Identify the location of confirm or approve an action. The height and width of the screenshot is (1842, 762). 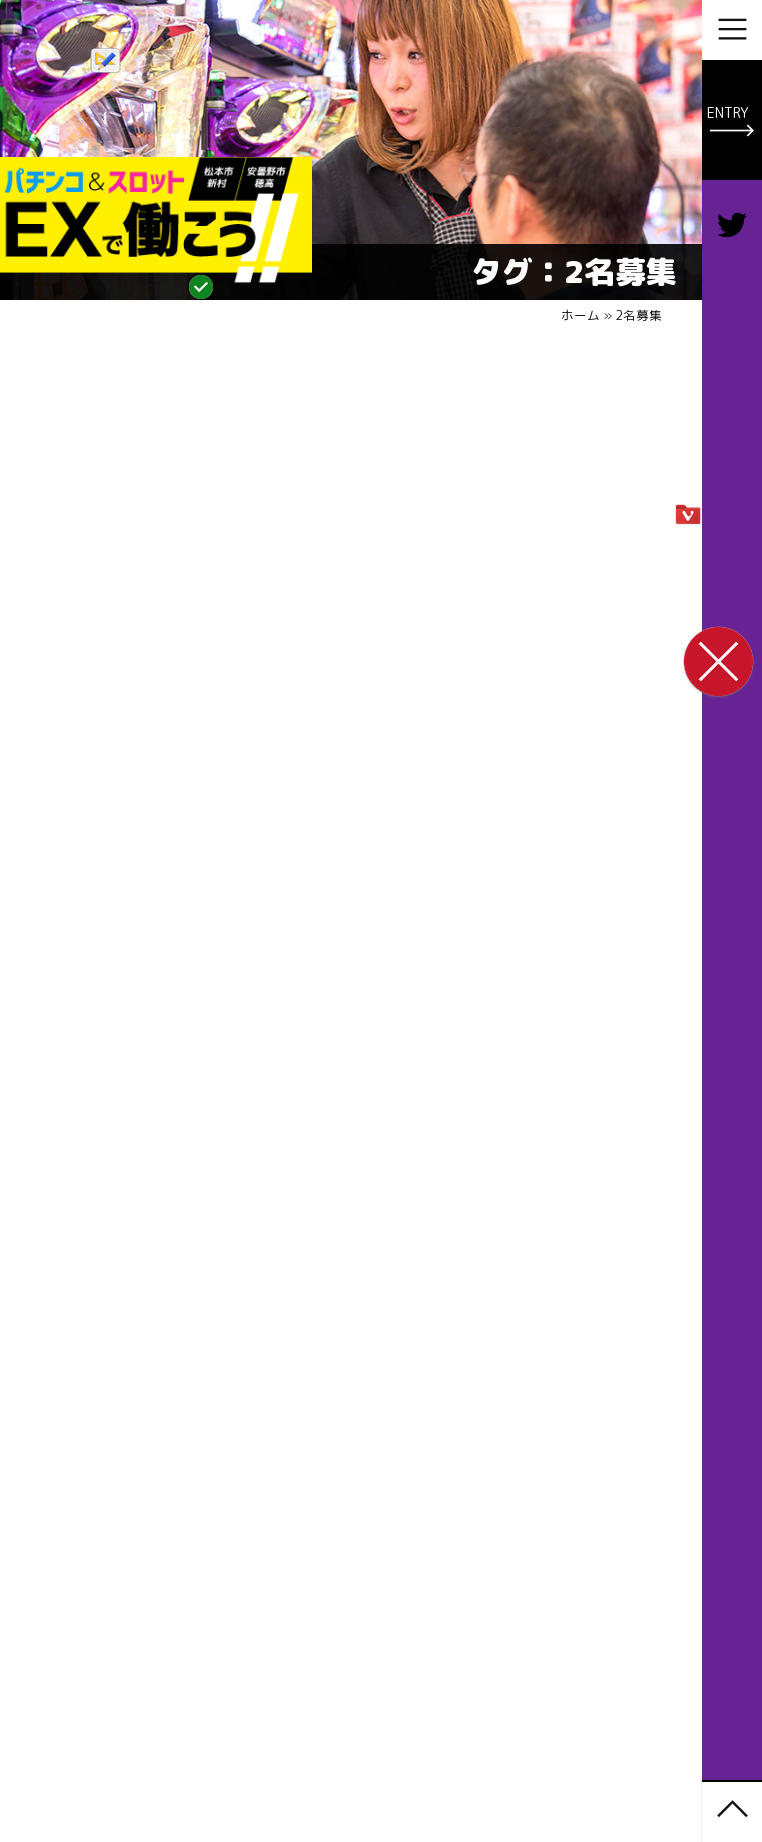
(201, 287).